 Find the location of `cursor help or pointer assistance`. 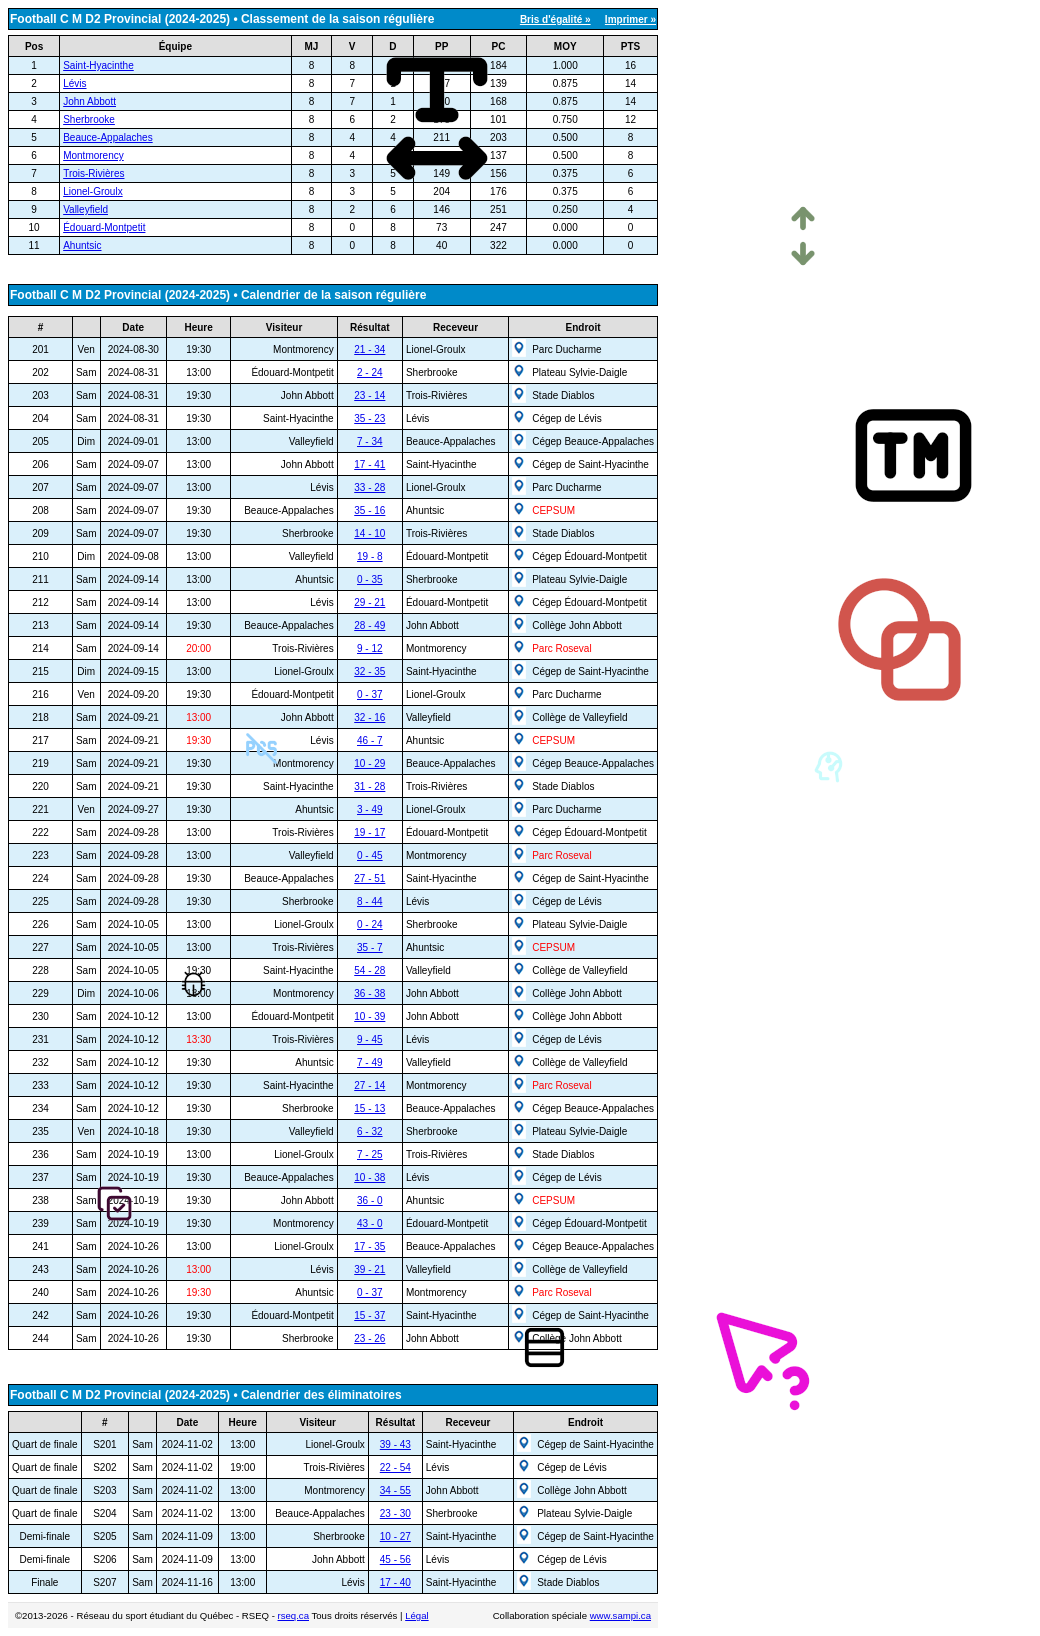

cursor help or pointer assistance is located at coordinates (760, 1356).